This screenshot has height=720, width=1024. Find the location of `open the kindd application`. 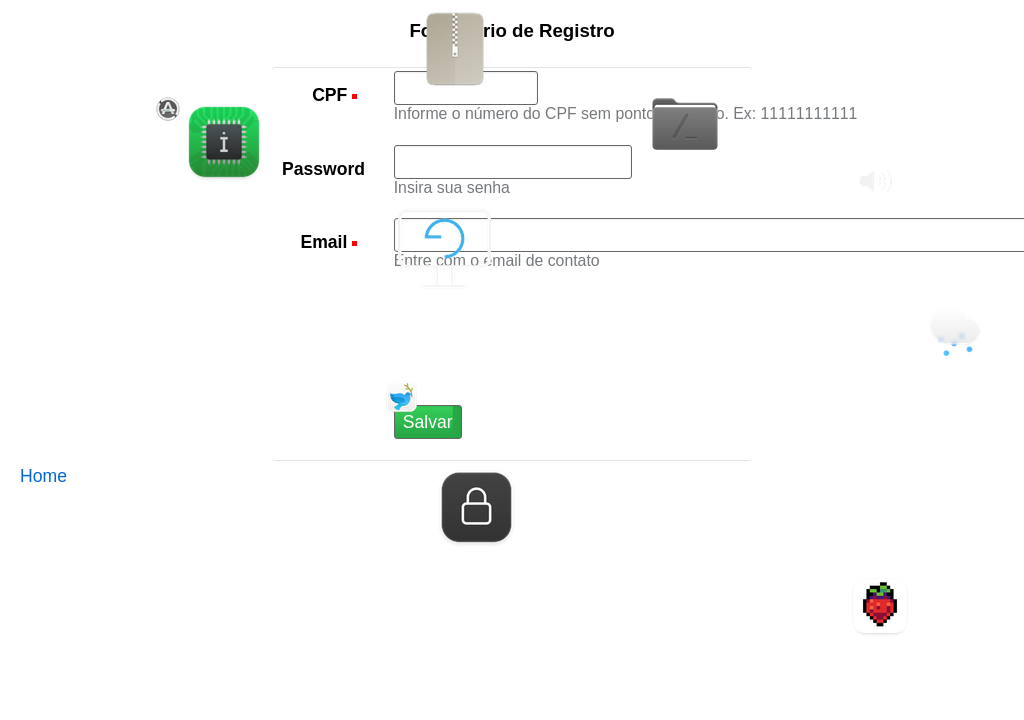

open the kindd application is located at coordinates (401, 396).